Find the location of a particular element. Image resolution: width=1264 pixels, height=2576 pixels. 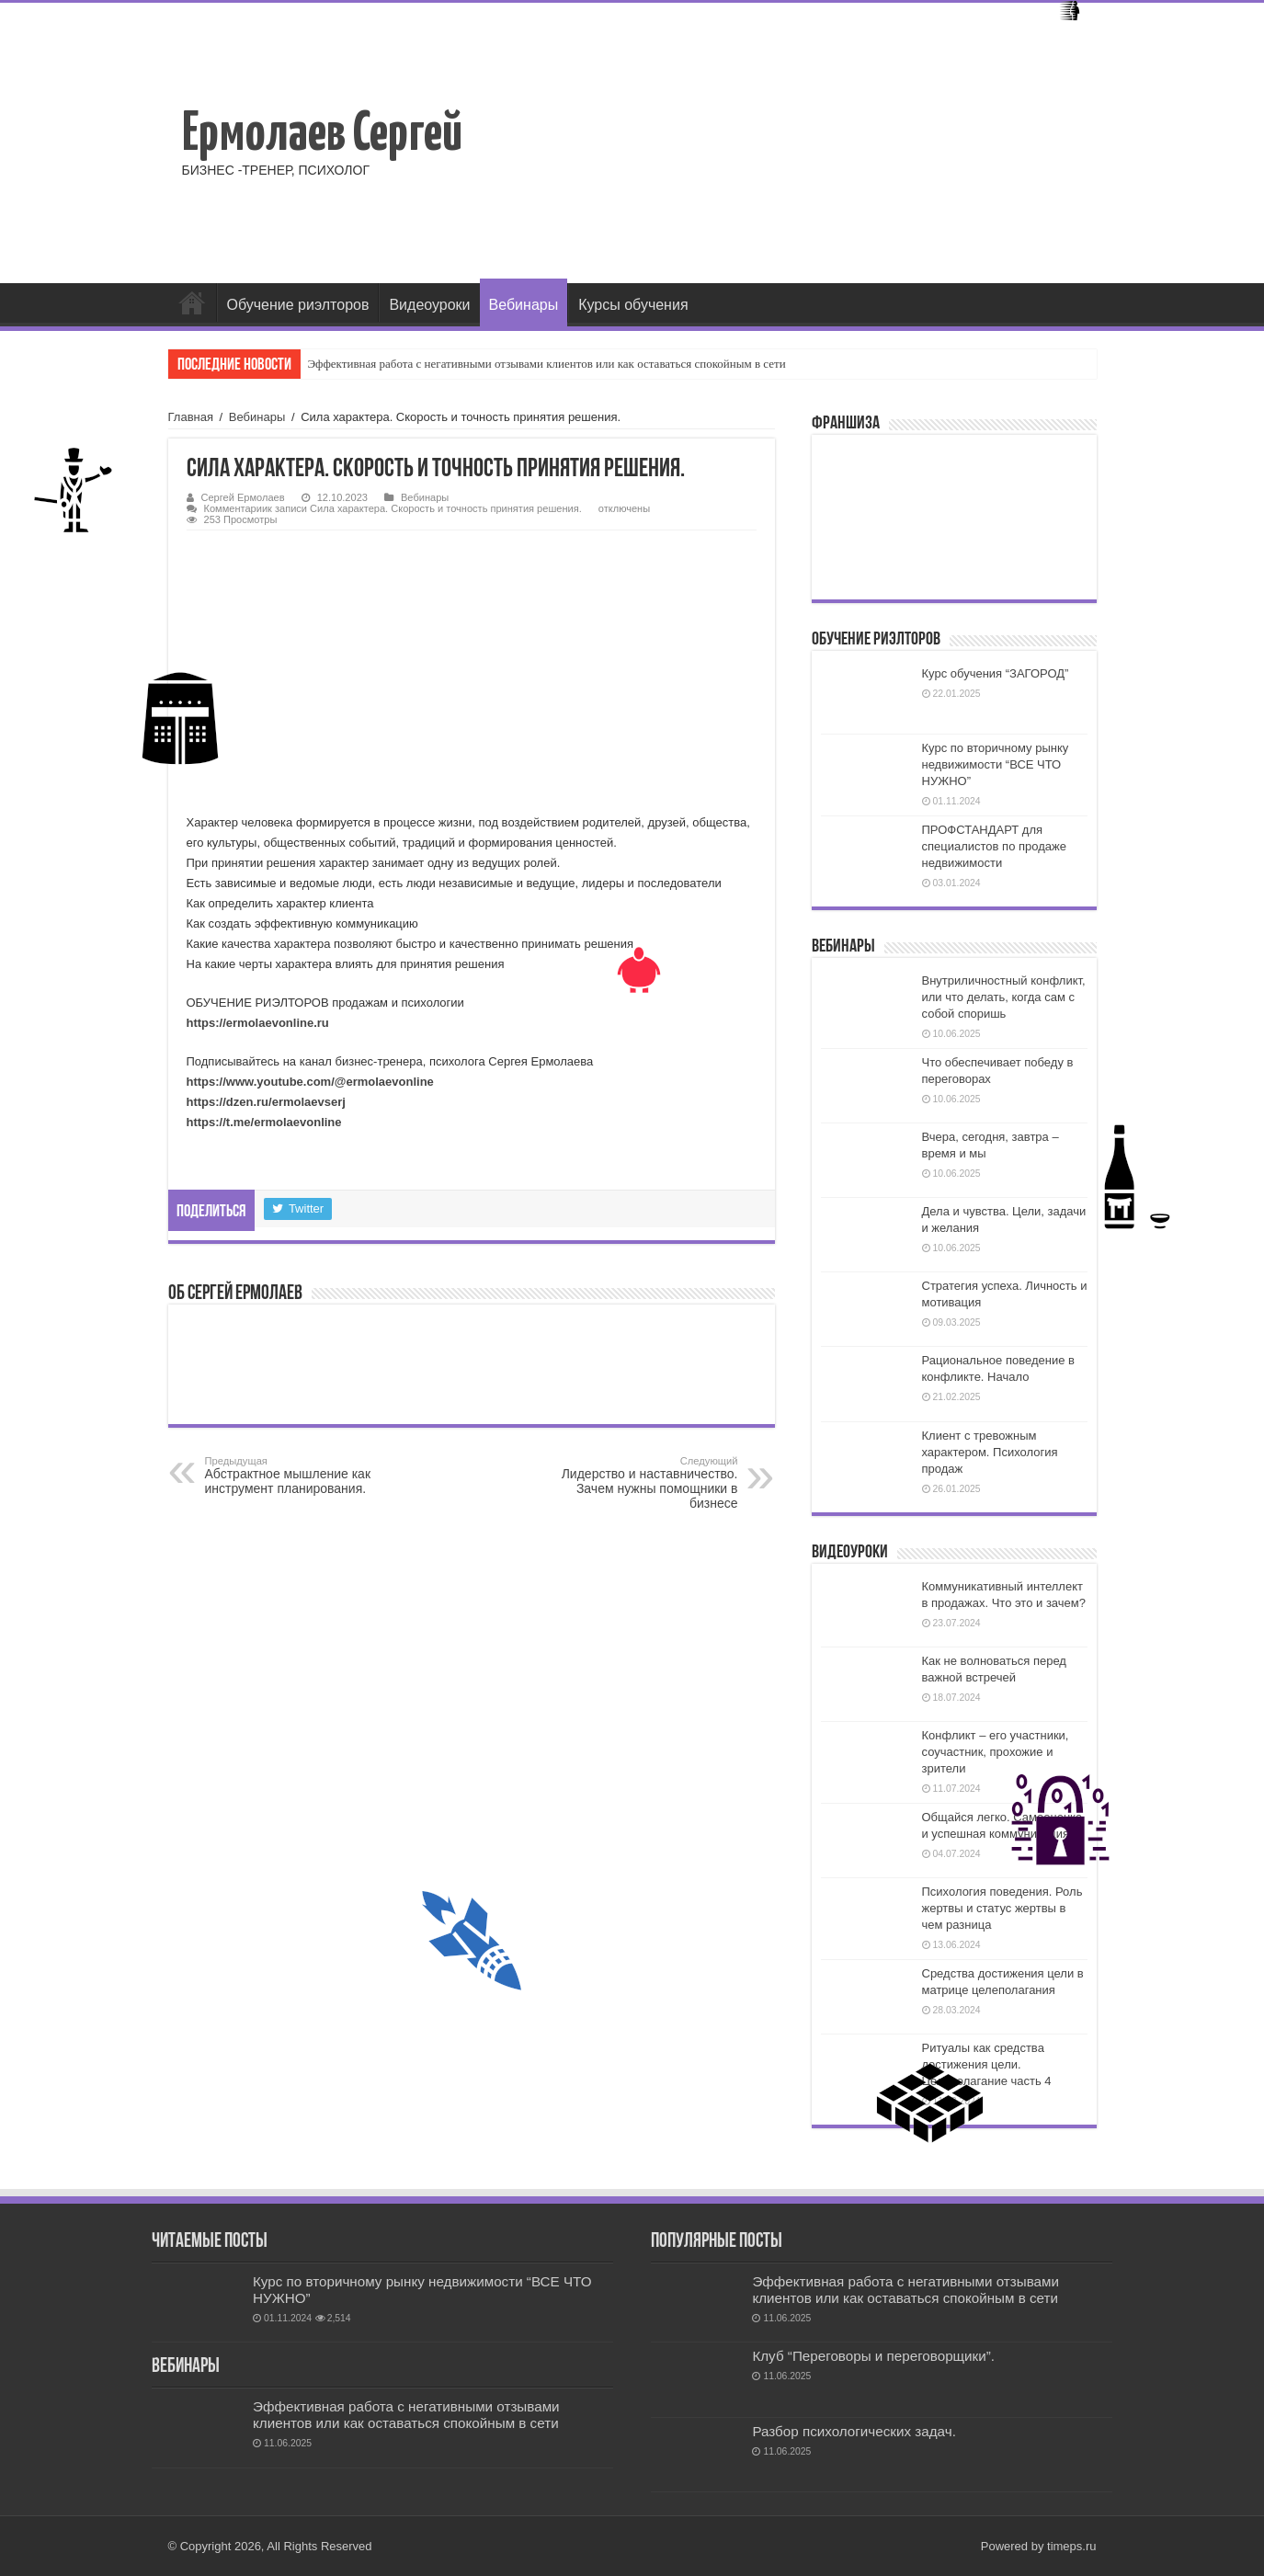

select sake or Japanese beverage option is located at coordinates (1137, 1177).